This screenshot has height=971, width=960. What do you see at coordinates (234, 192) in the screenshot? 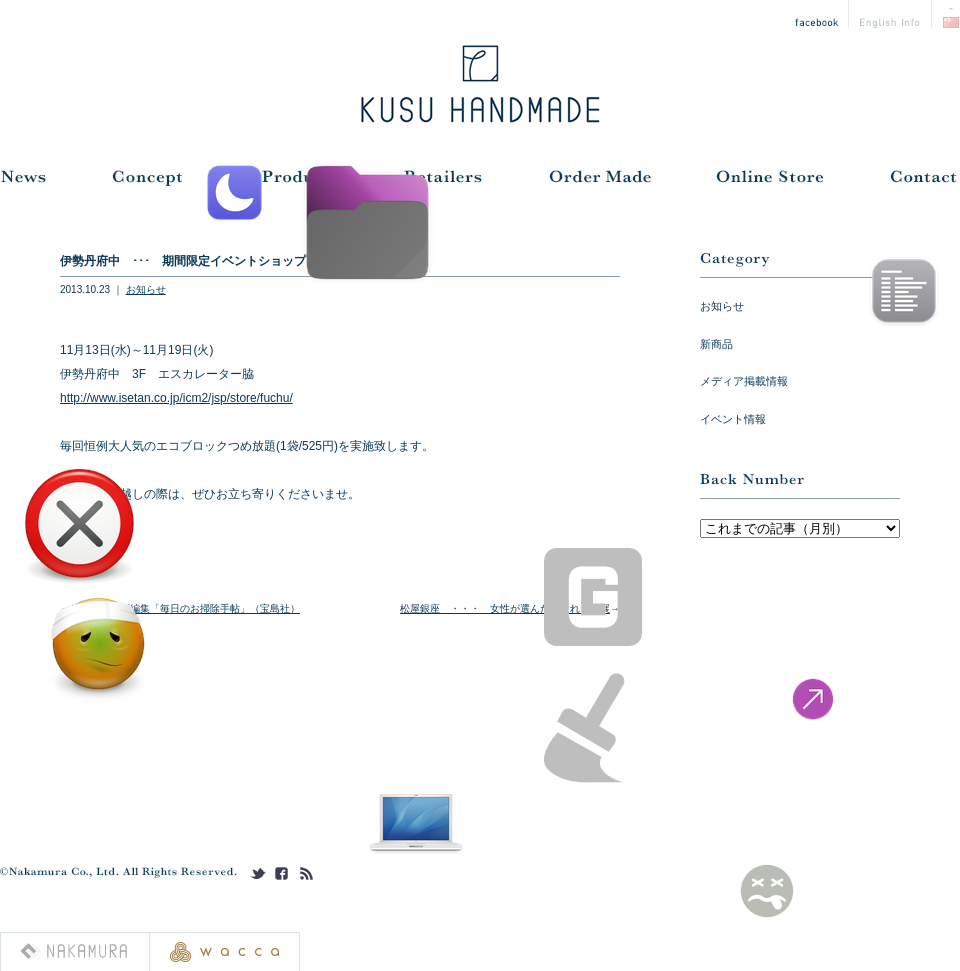
I see `enable focus mode to silence notifications` at bounding box center [234, 192].